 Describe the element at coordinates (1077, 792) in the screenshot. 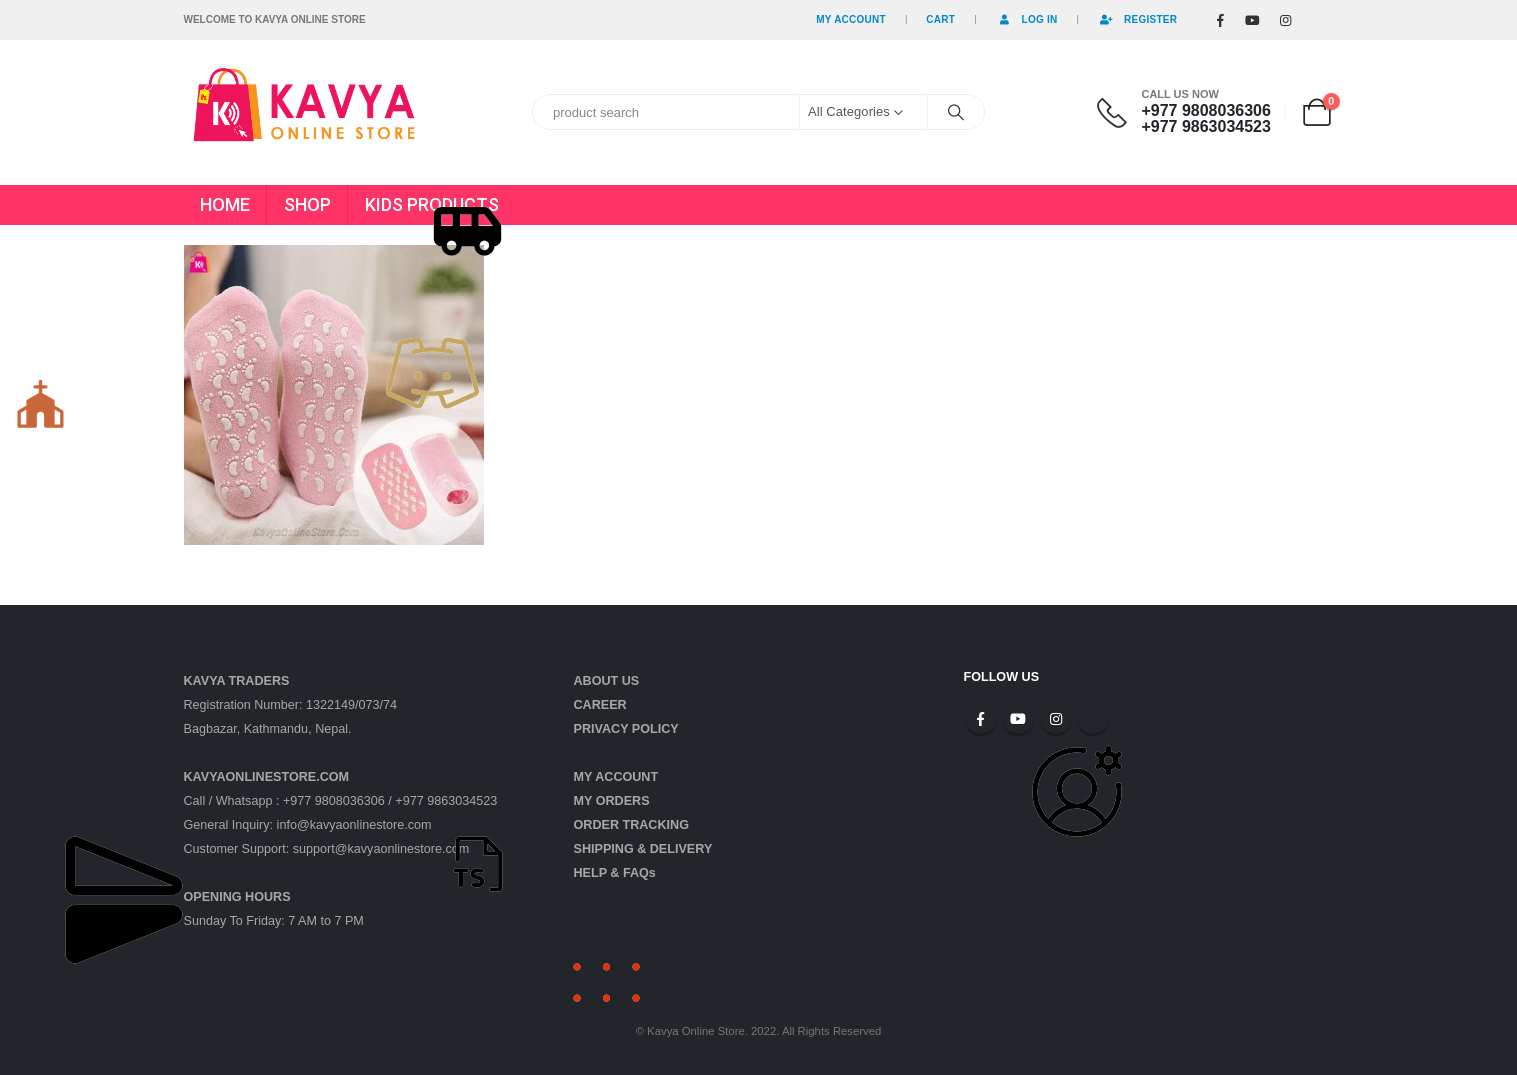

I see `access user profile settings` at that location.